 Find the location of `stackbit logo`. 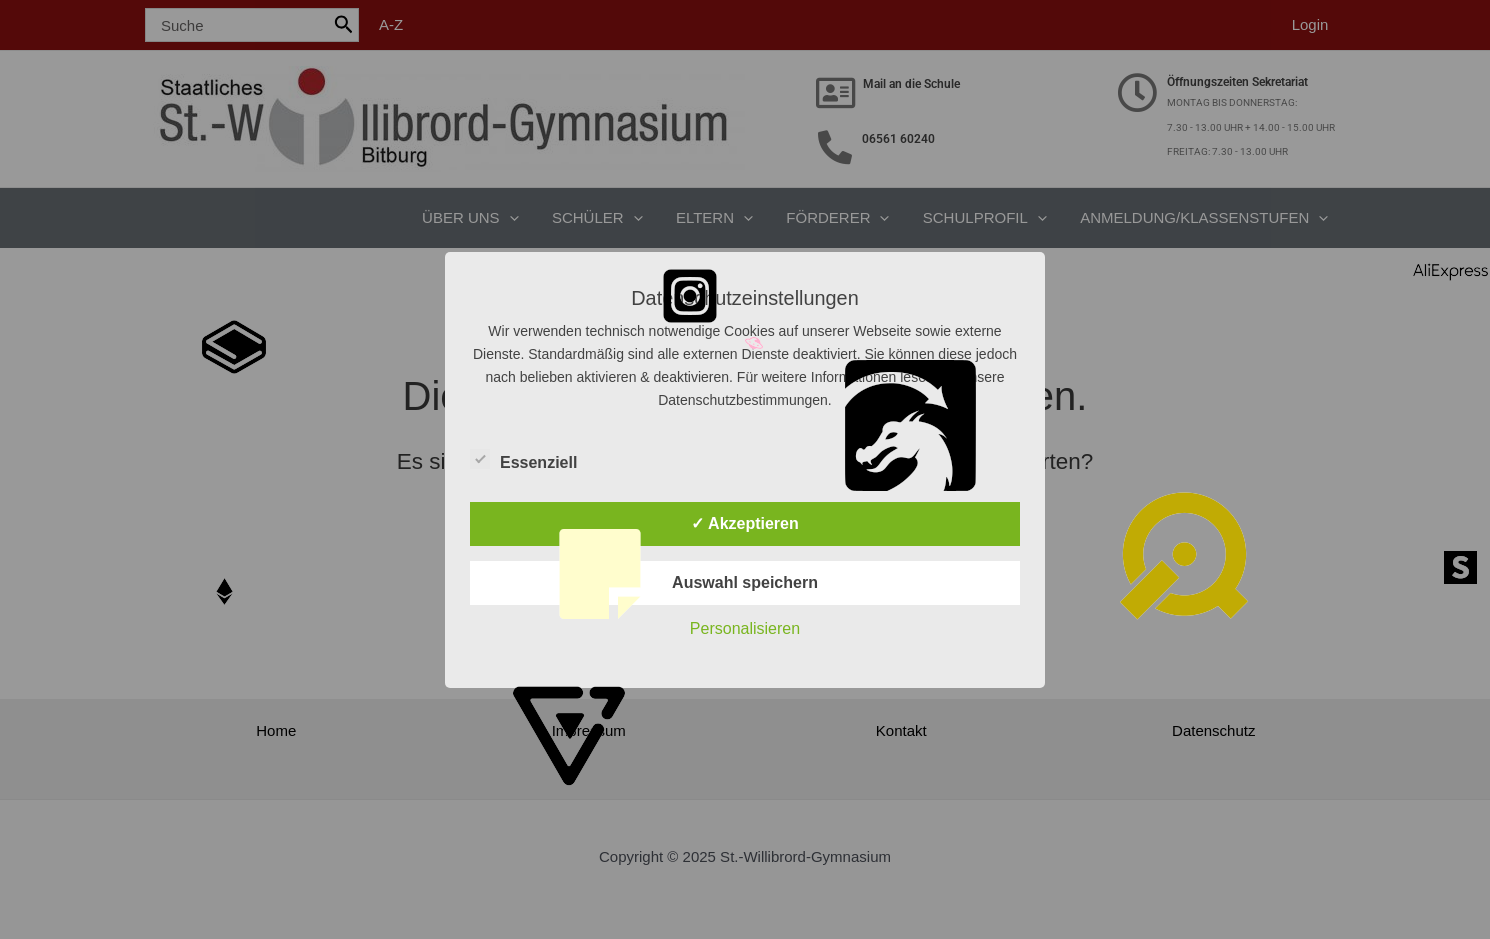

stackbit logo is located at coordinates (234, 347).